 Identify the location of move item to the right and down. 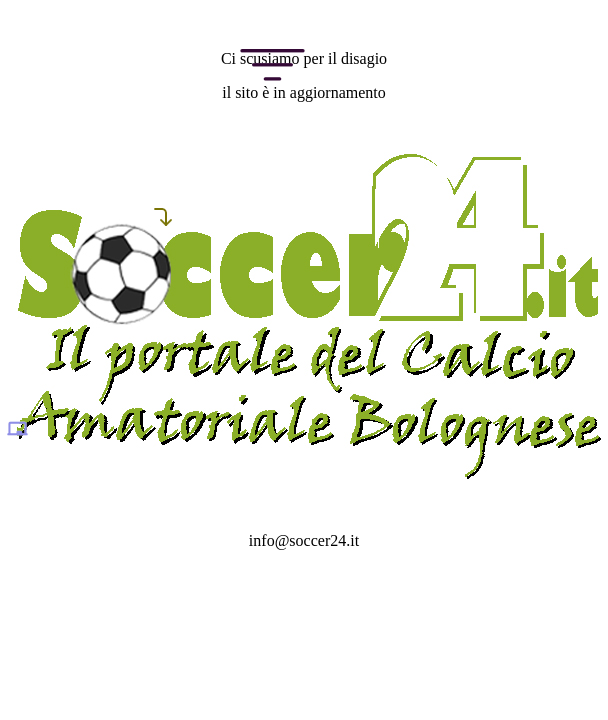
(163, 217).